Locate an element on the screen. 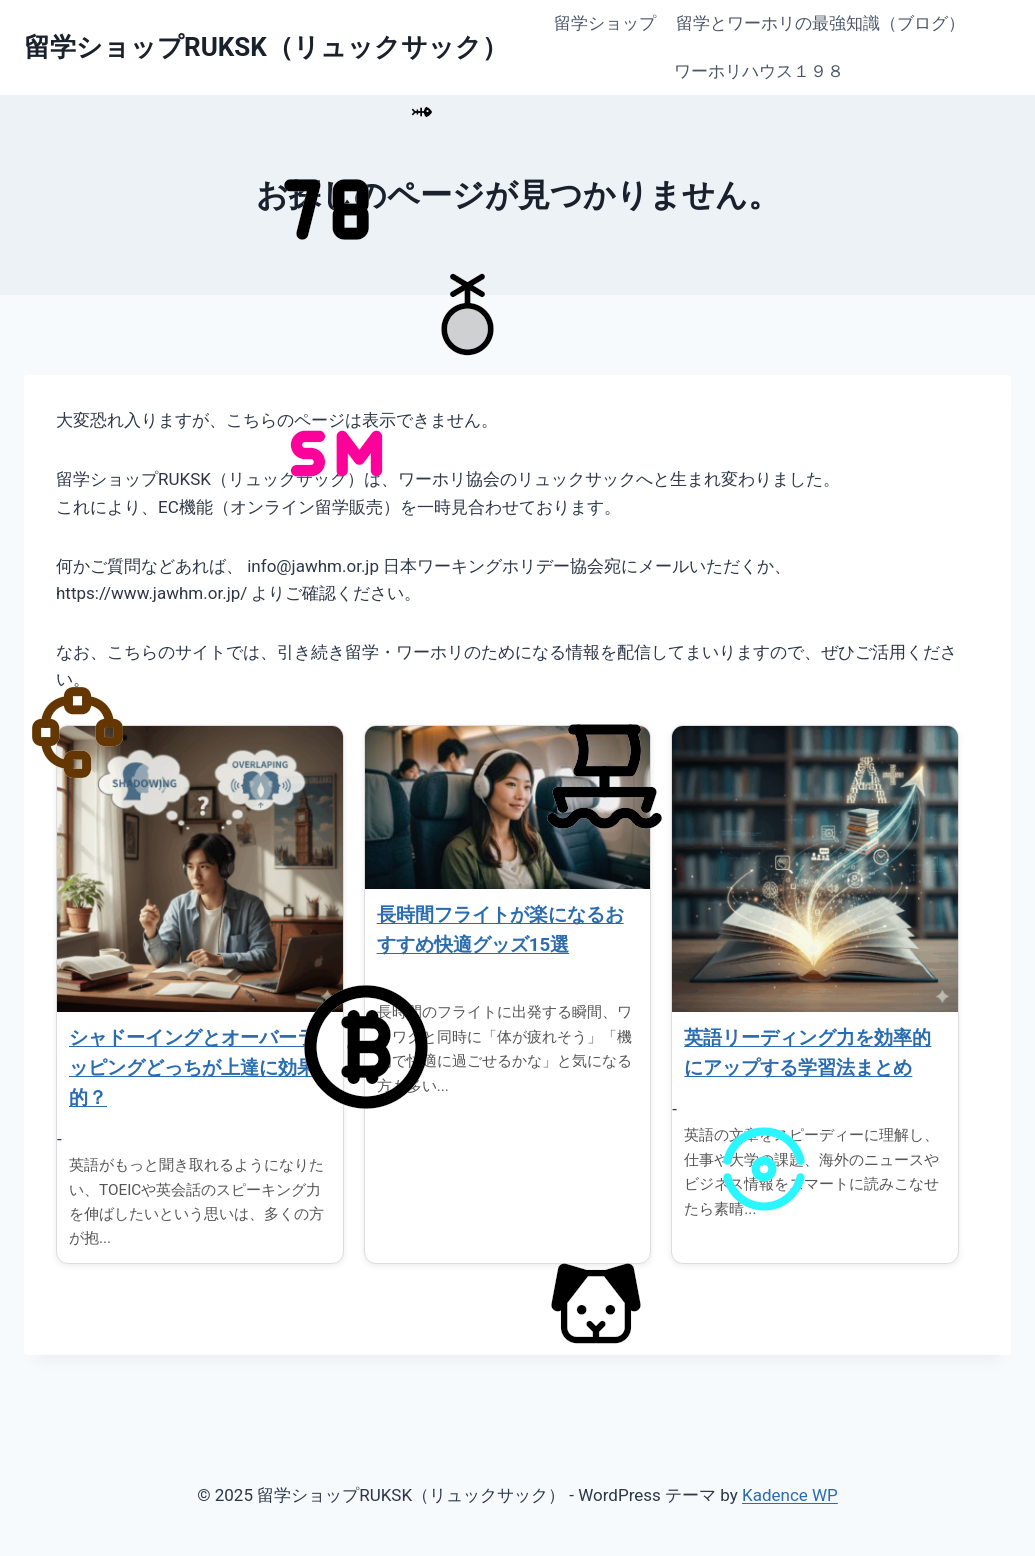 This screenshot has width=1035, height=1556. access sailing or boating features is located at coordinates (604, 776).